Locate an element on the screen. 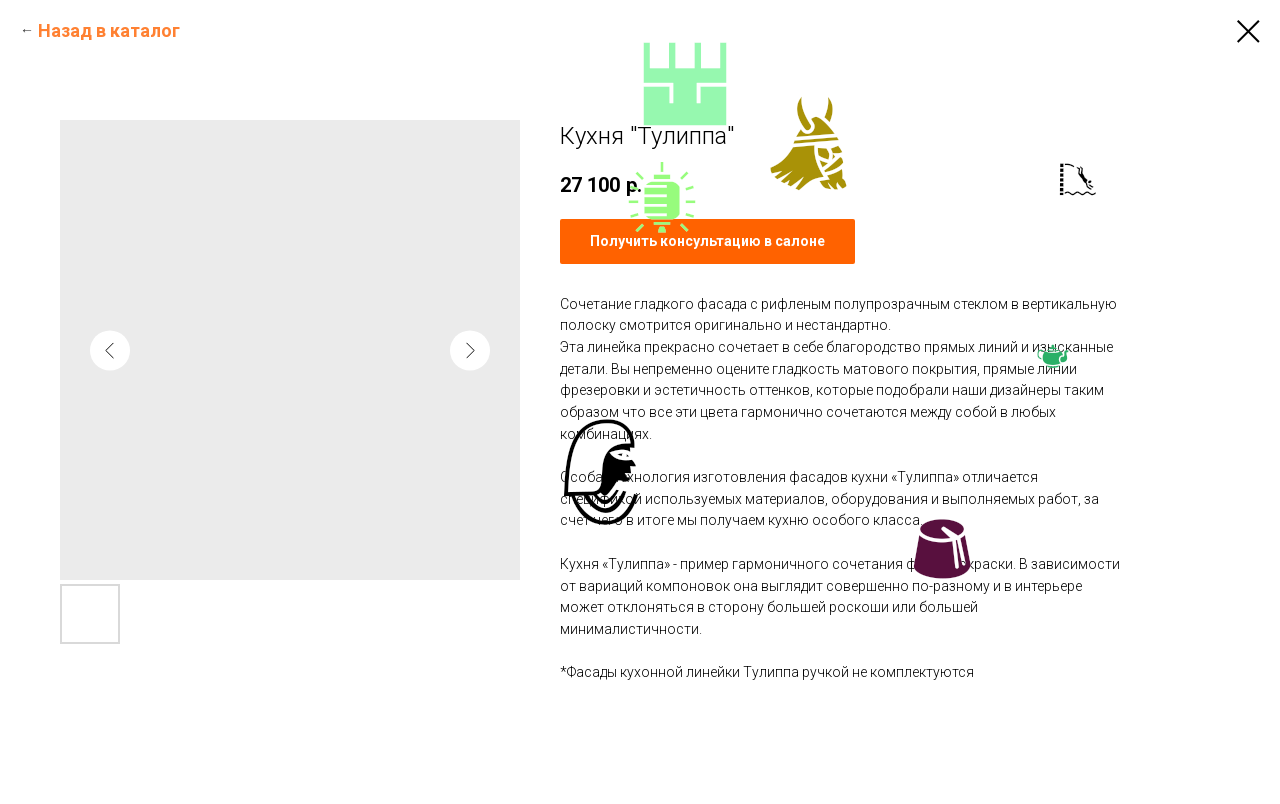 This screenshot has height=804, width=1280. castle or fortress icon for strategy games is located at coordinates (685, 84).